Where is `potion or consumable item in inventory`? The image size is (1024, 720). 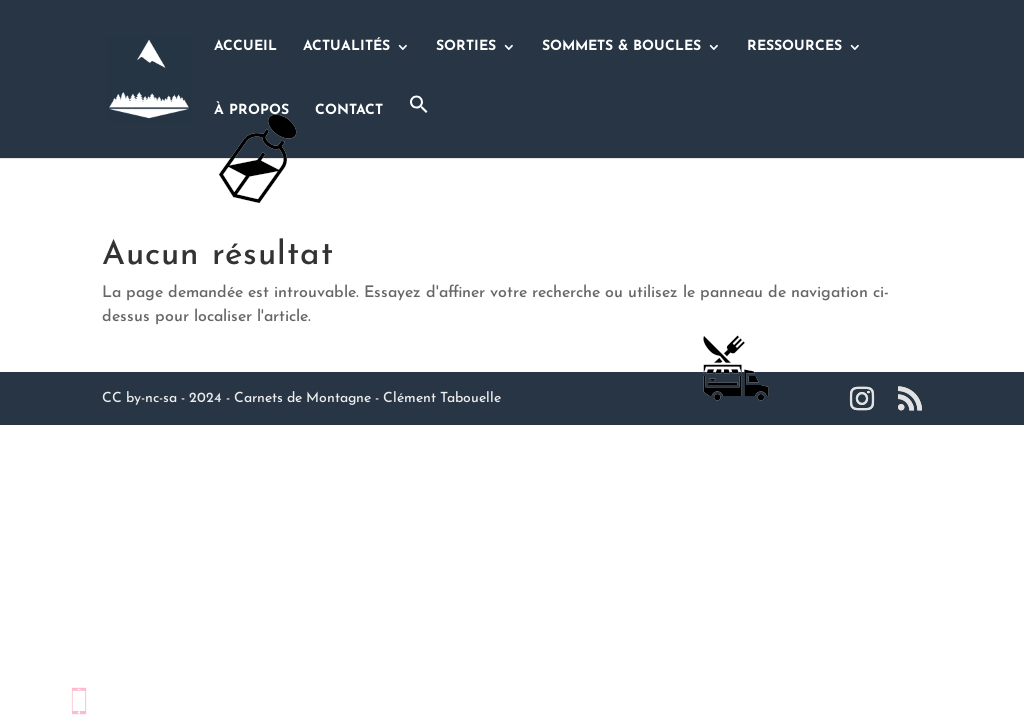 potion or consumable item in inventory is located at coordinates (259, 159).